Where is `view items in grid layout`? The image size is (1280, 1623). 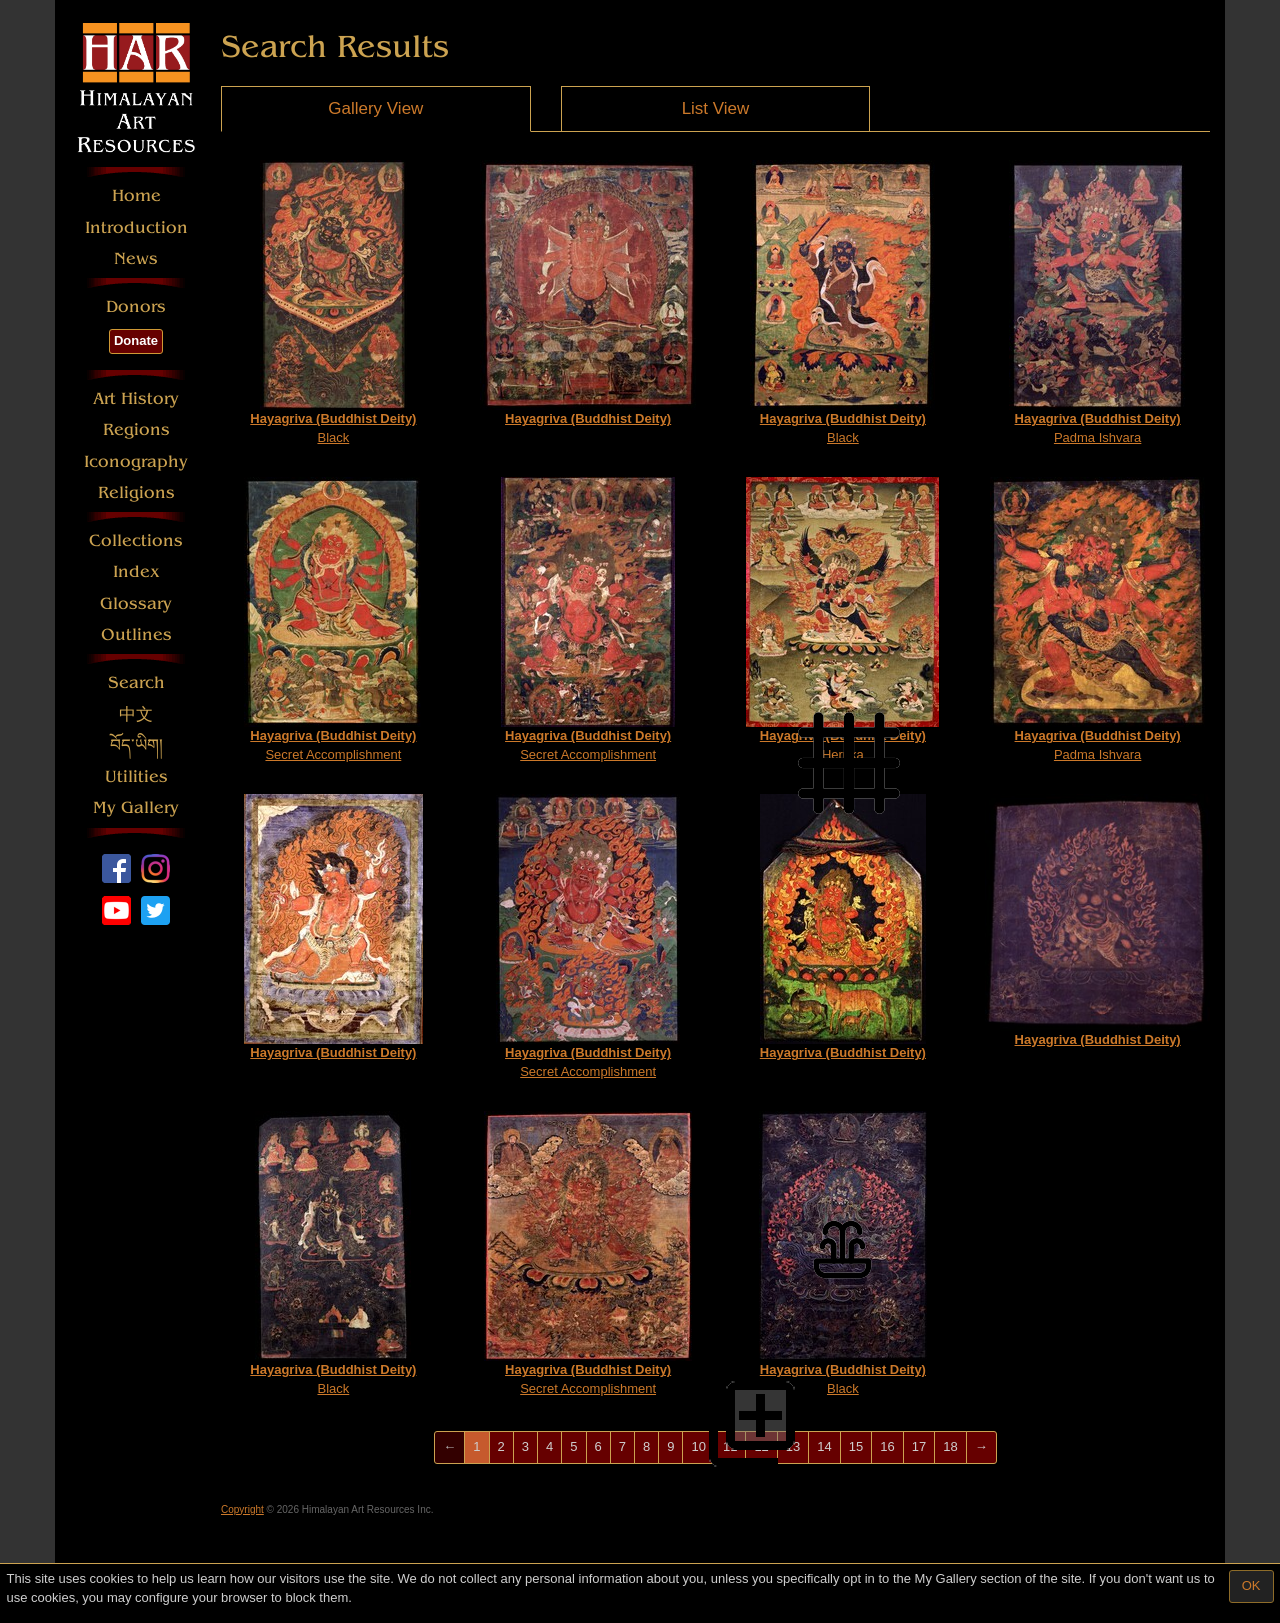
view items in grid layout is located at coordinates (849, 763).